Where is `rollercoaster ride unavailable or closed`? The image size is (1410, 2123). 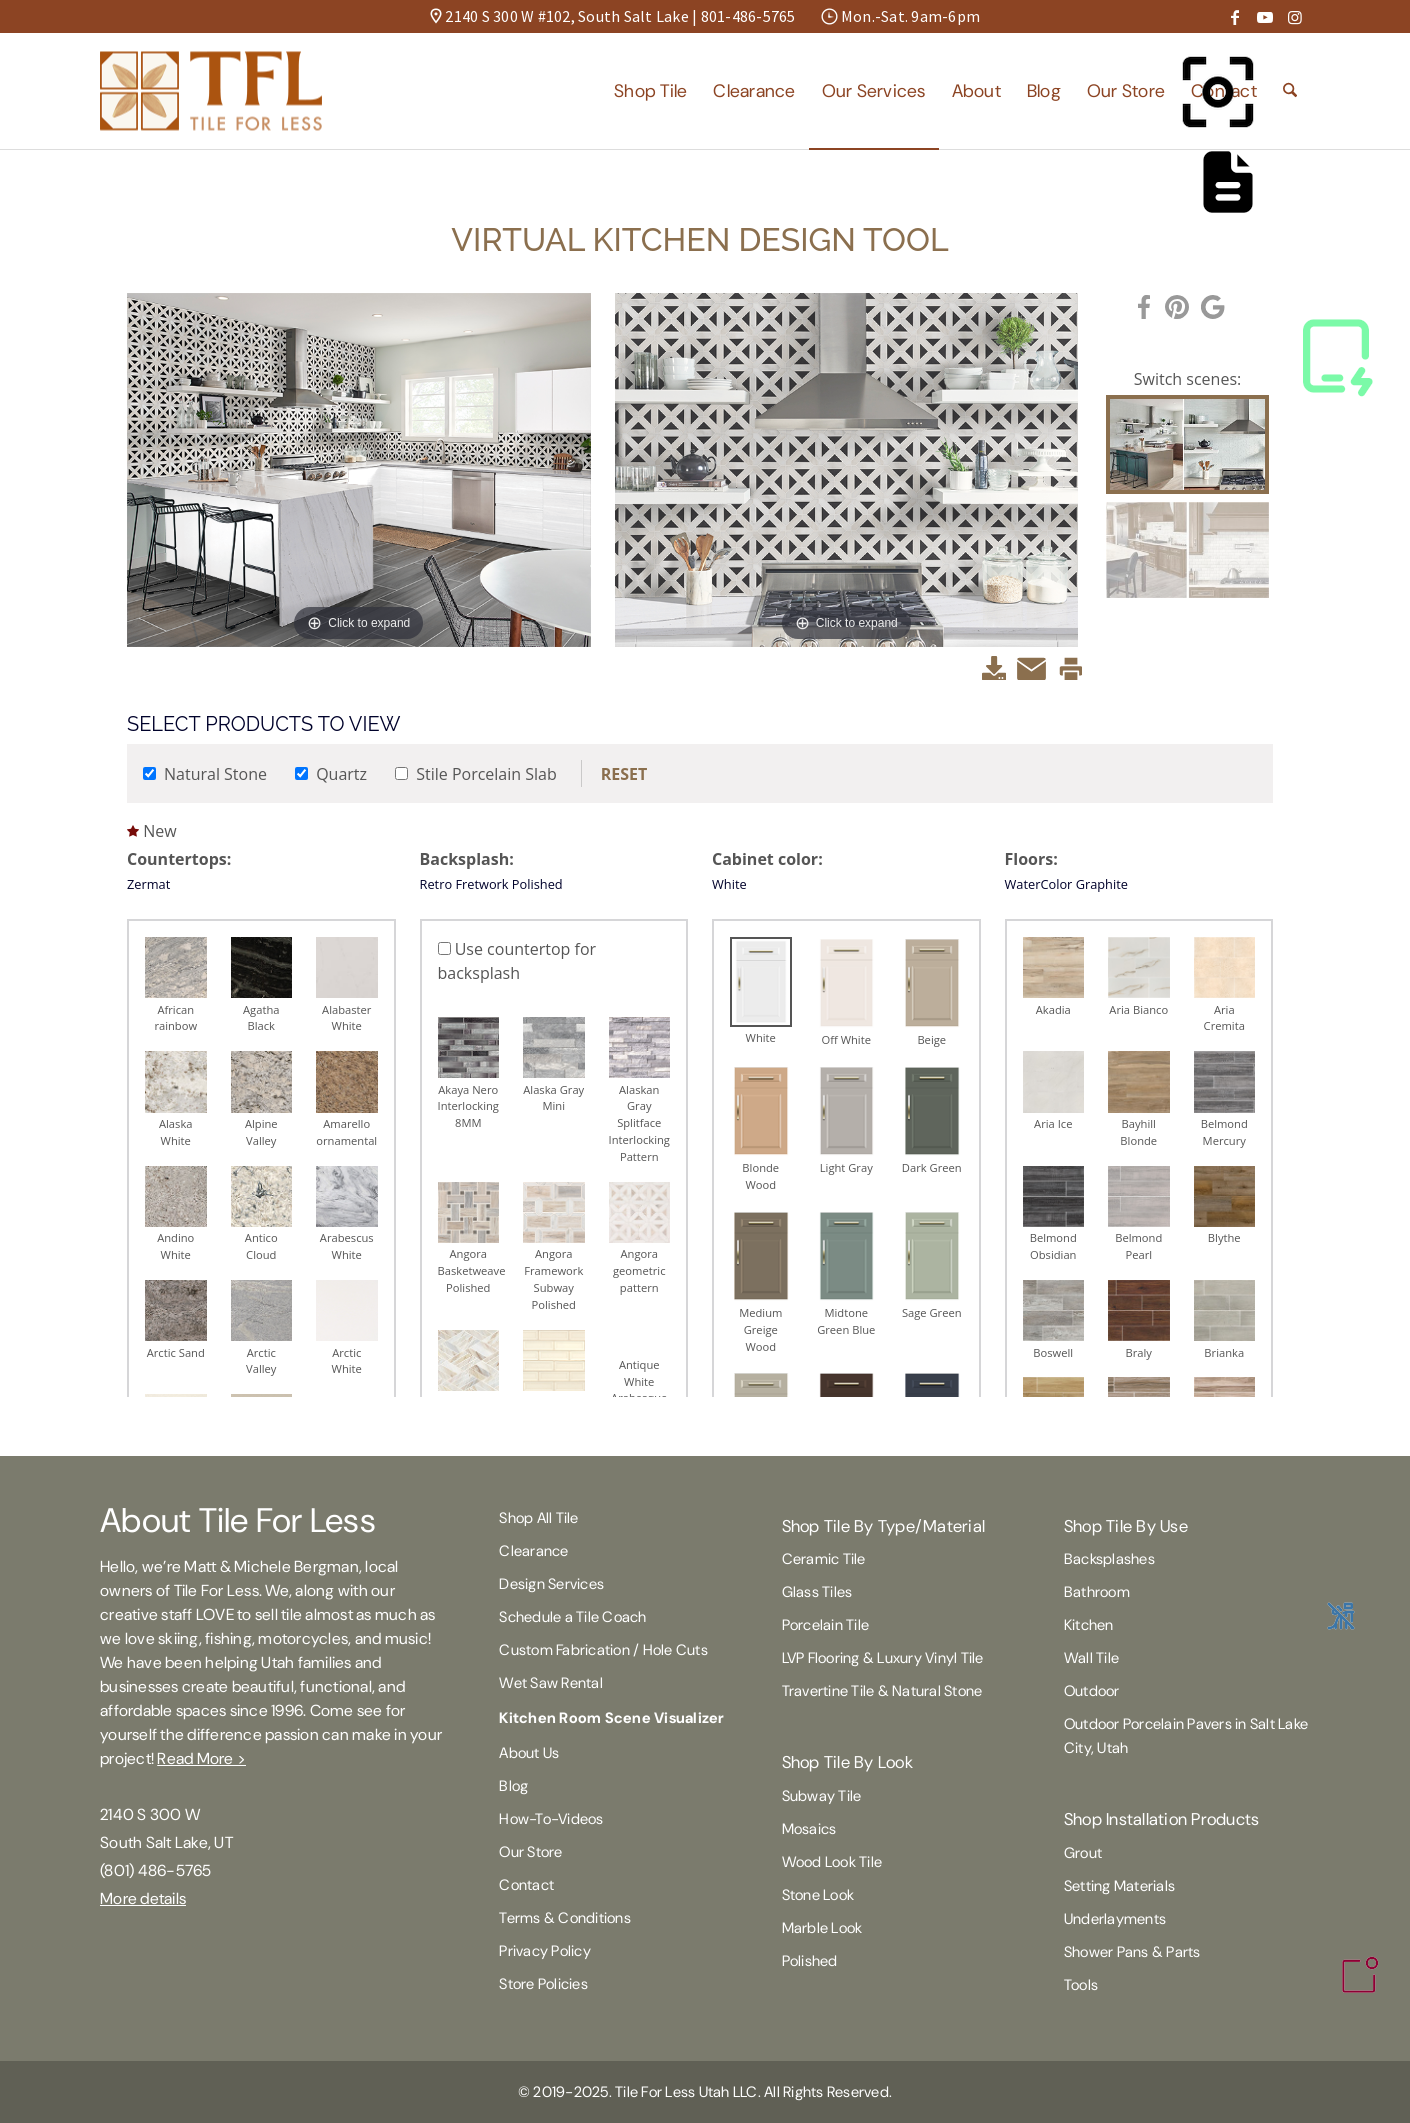 rollercoaster ride unavailable or closed is located at coordinates (1341, 1616).